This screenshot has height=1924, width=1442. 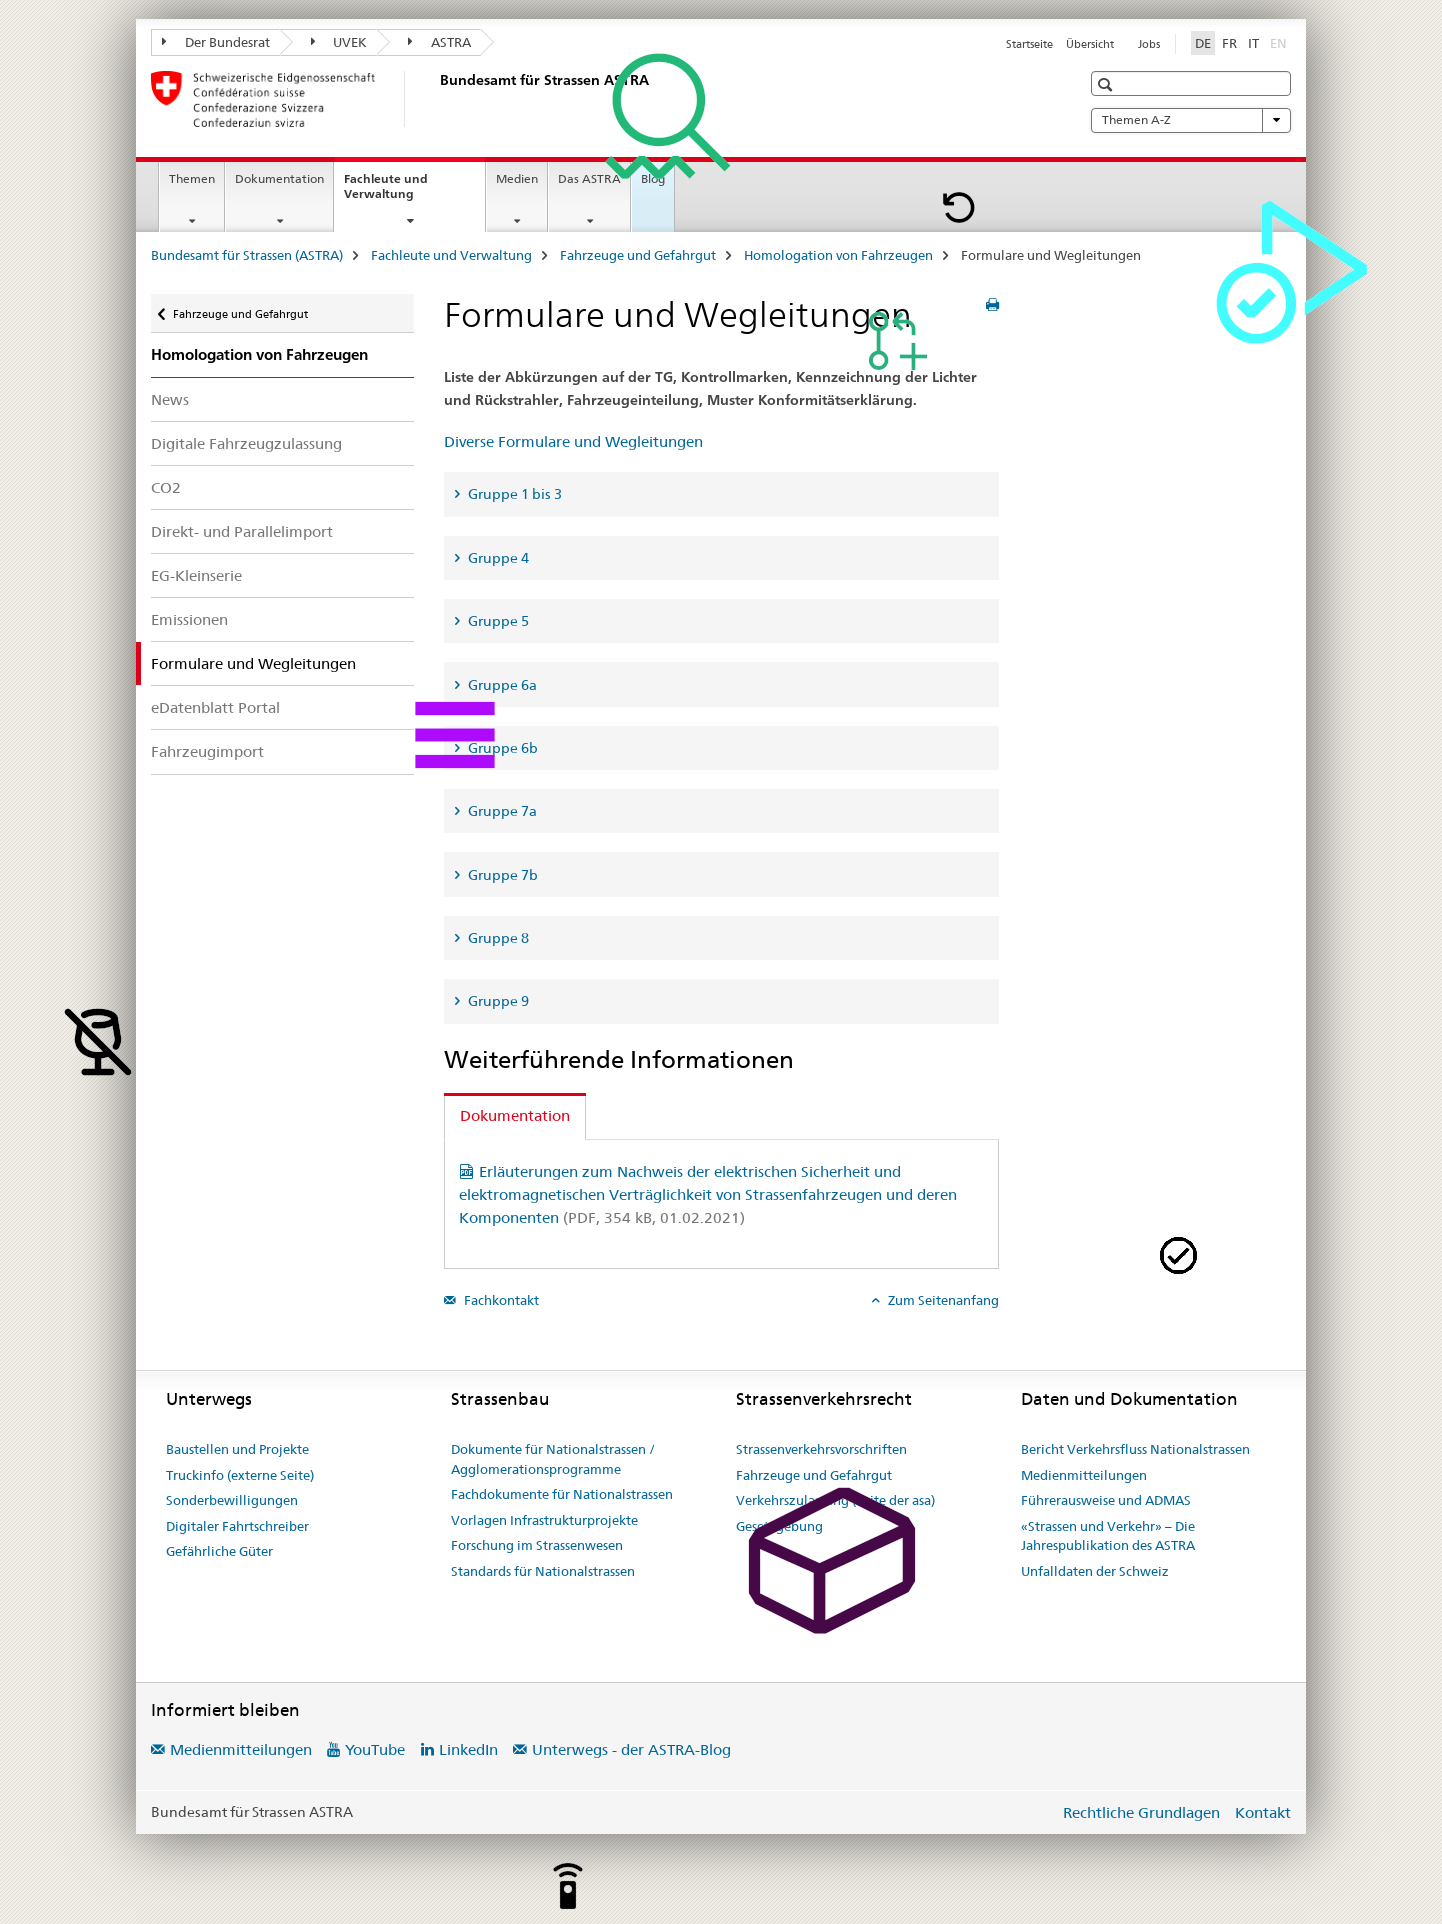 I want to click on run tests with code coverage enabled, so click(x=1294, y=265).